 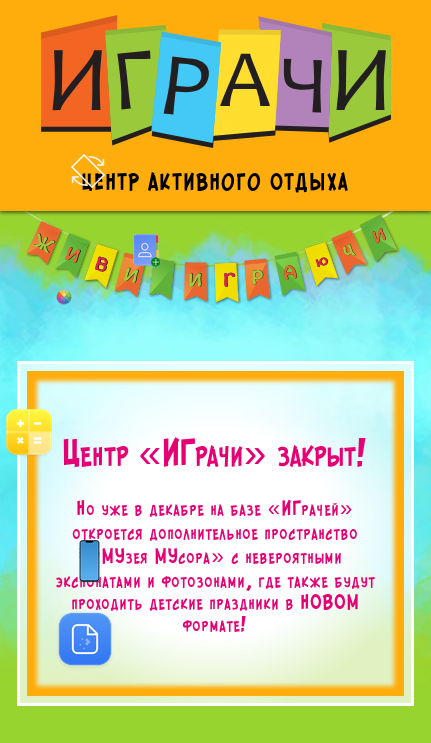 I want to click on screen rotation is enabled, so click(x=88, y=171).